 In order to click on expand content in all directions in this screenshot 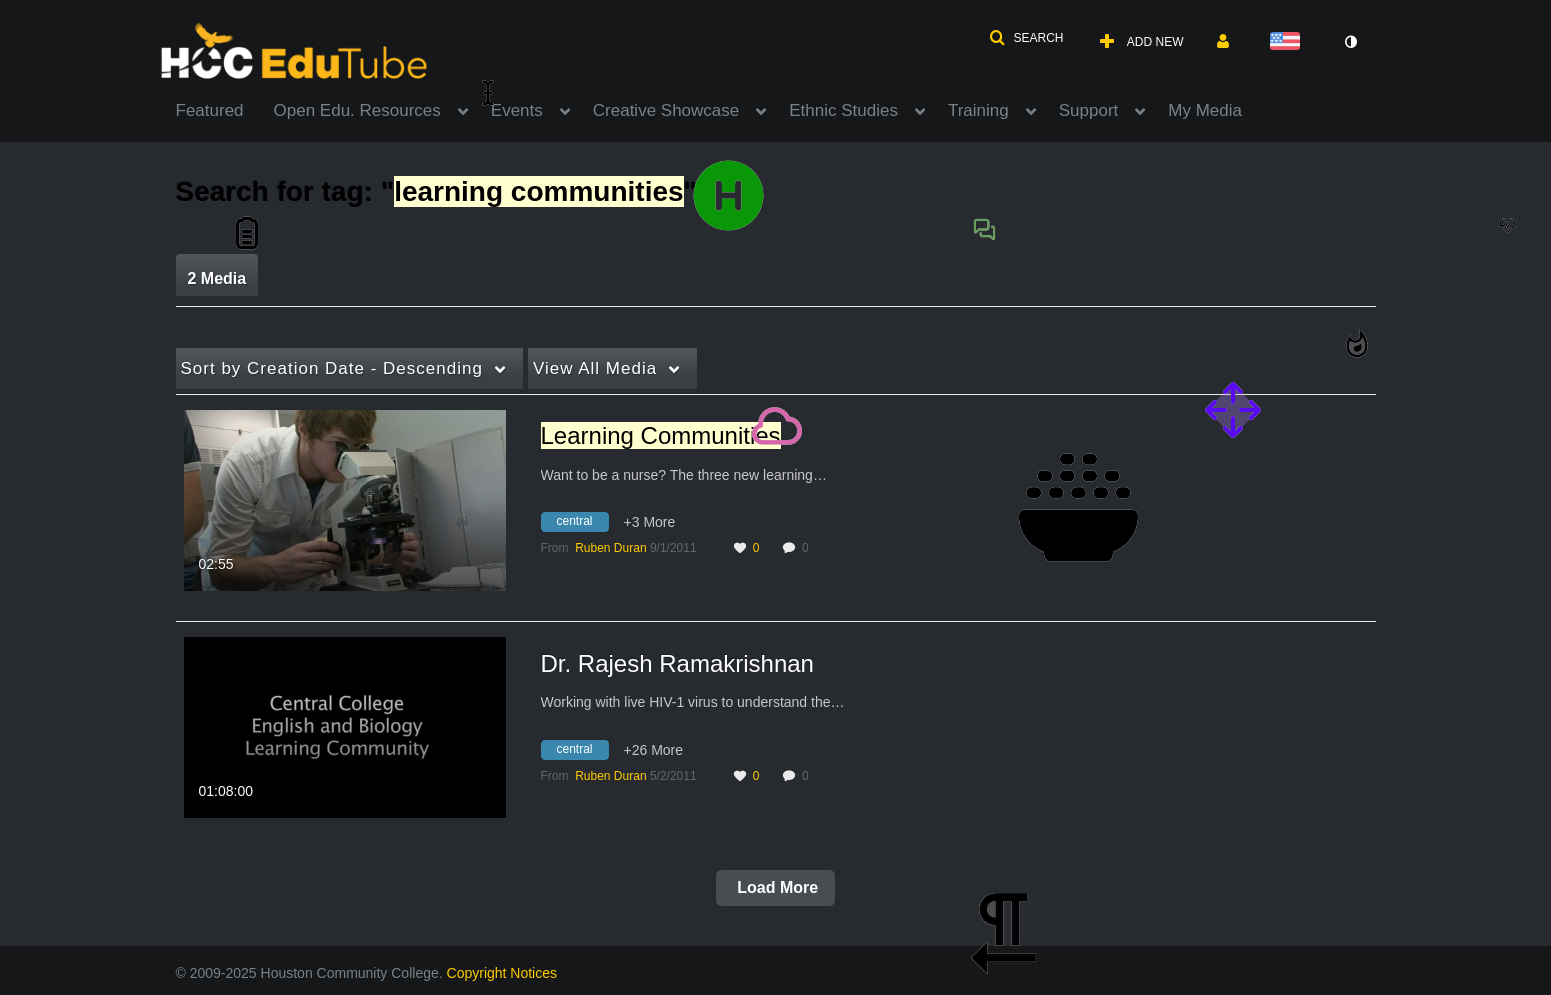, I will do `click(1233, 410)`.